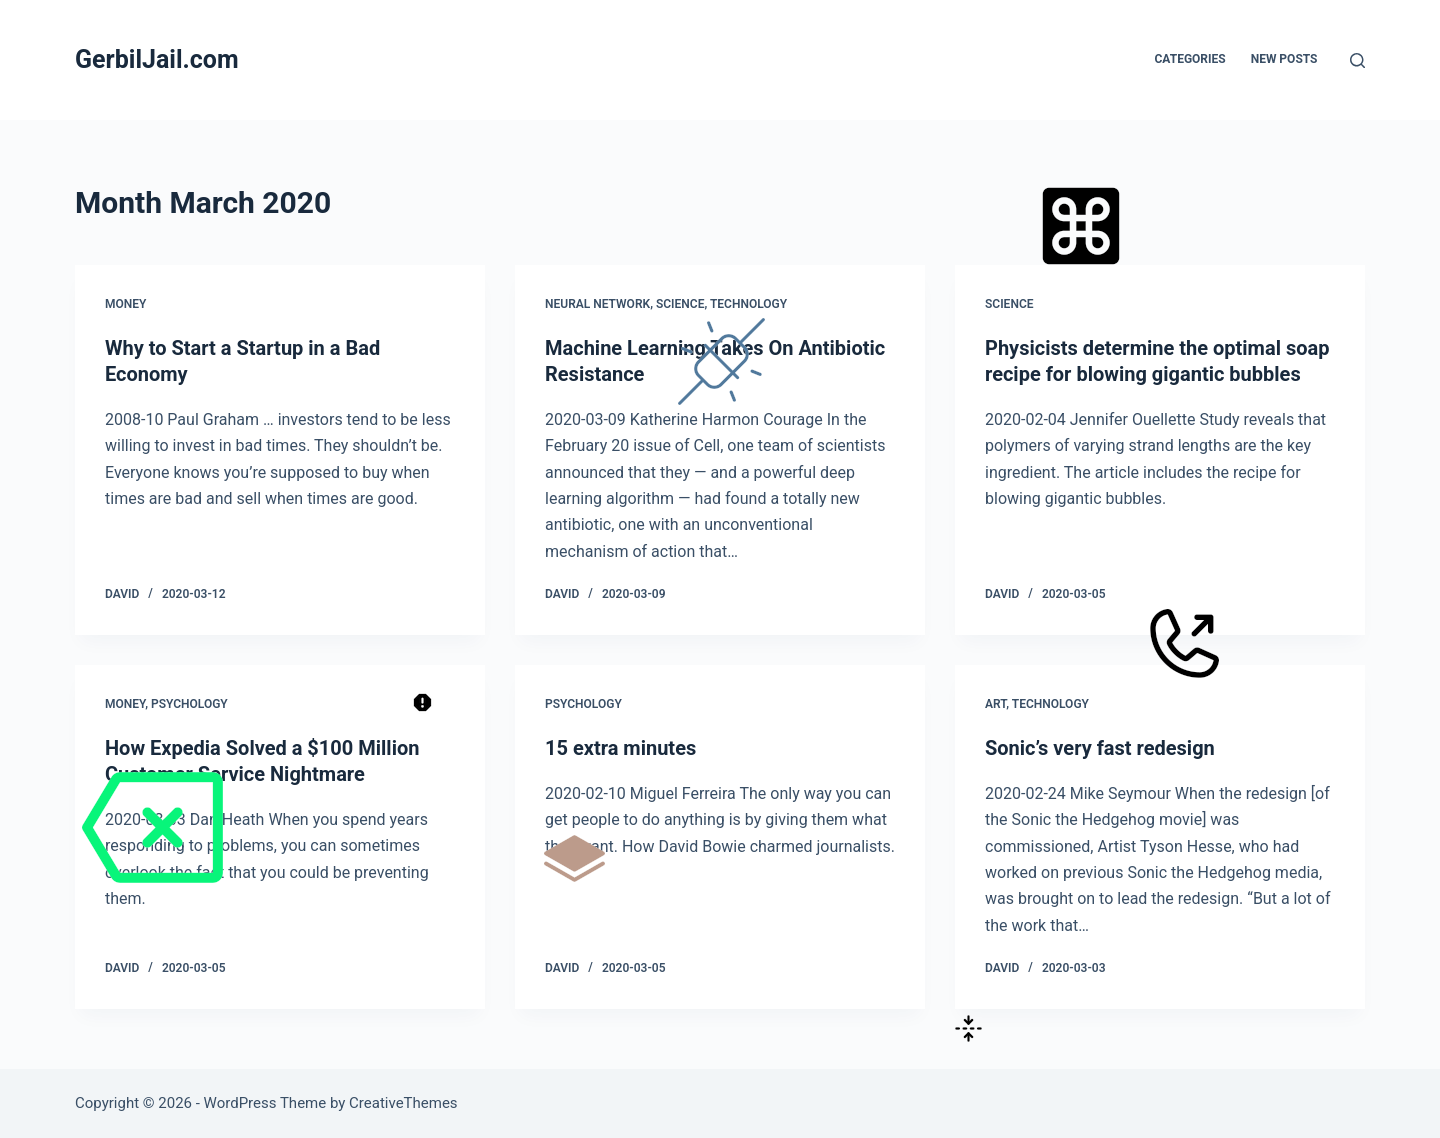 This screenshot has width=1440, height=1138. I want to click on view layers or stacked content, so click(574, 859).